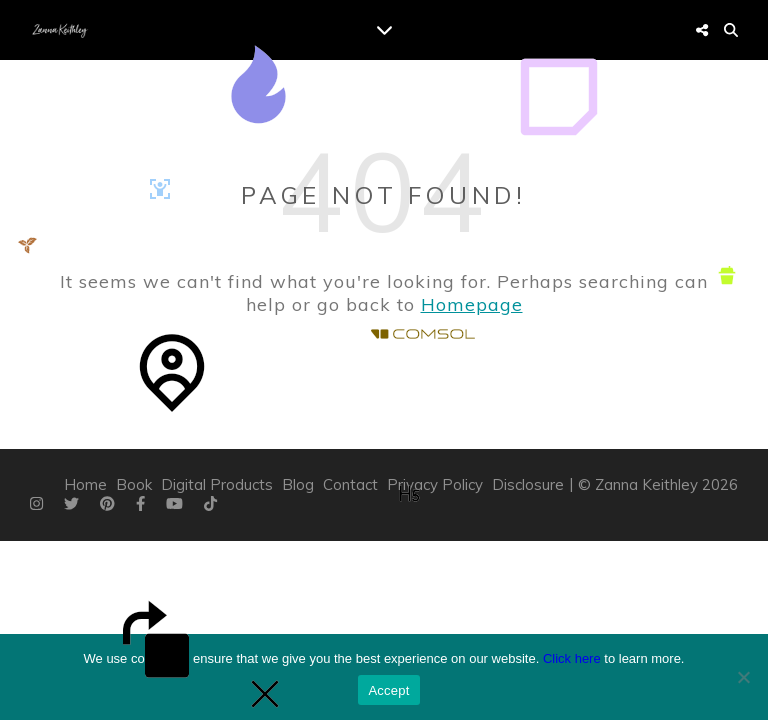 This screenshot has height=720, width=768. I want to click on indicates trending or popular content, so click(258, 83).